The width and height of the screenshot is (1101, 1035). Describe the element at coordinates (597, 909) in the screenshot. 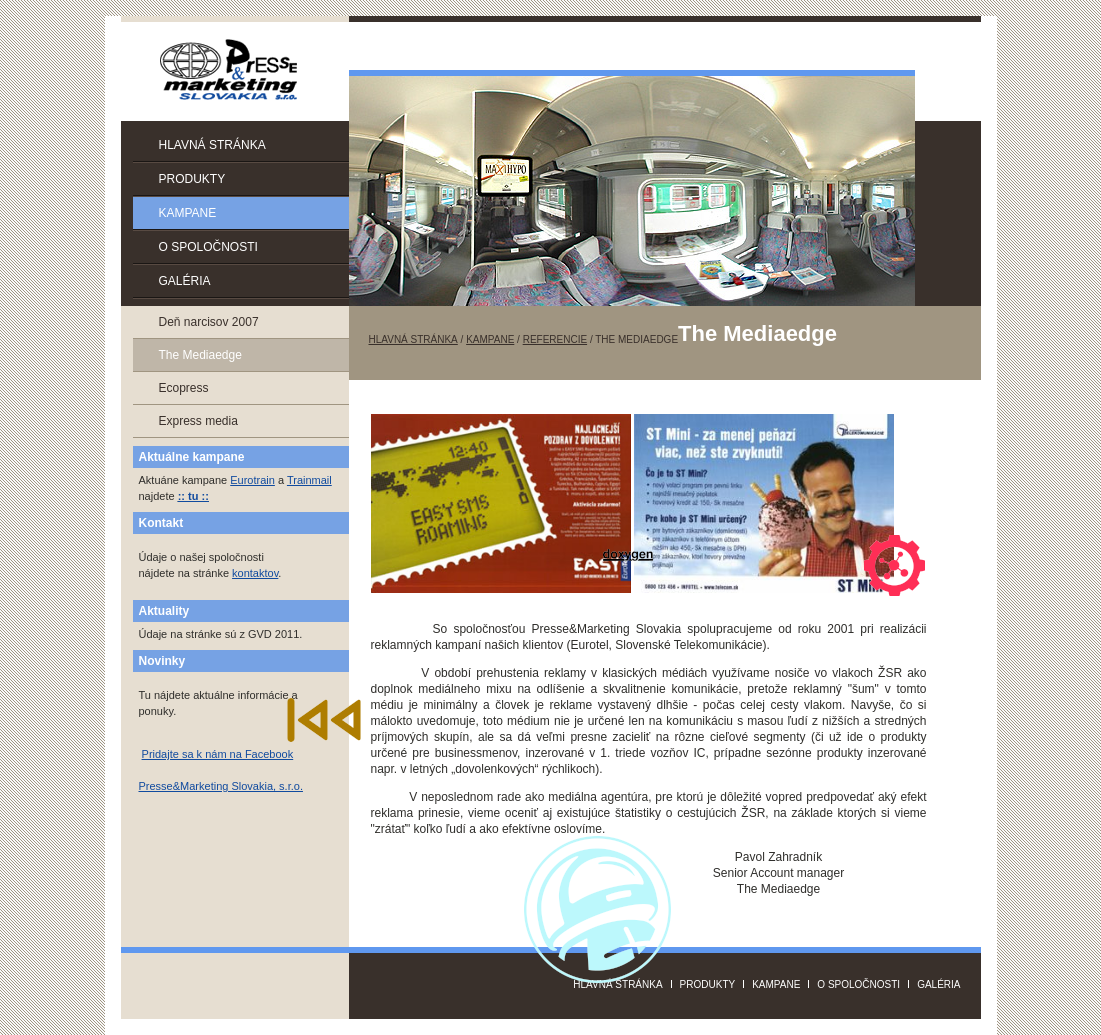

I see `visit alternativeto website to find software alternatives` at that location.